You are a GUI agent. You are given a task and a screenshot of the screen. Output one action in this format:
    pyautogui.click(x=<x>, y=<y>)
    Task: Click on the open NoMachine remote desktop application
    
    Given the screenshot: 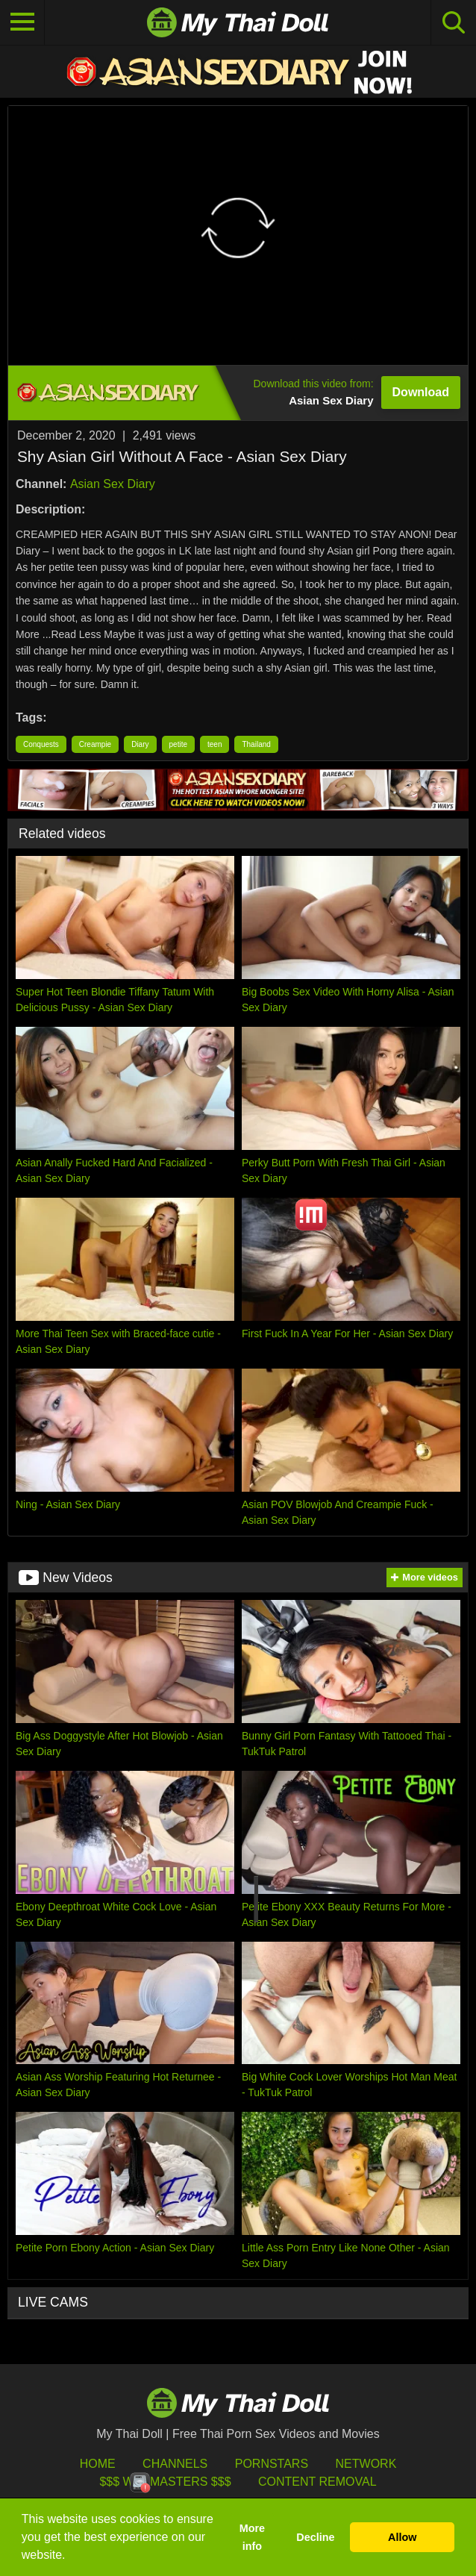 What is the action you would take?
    pyautogui.click(x=311, y=1215)
    